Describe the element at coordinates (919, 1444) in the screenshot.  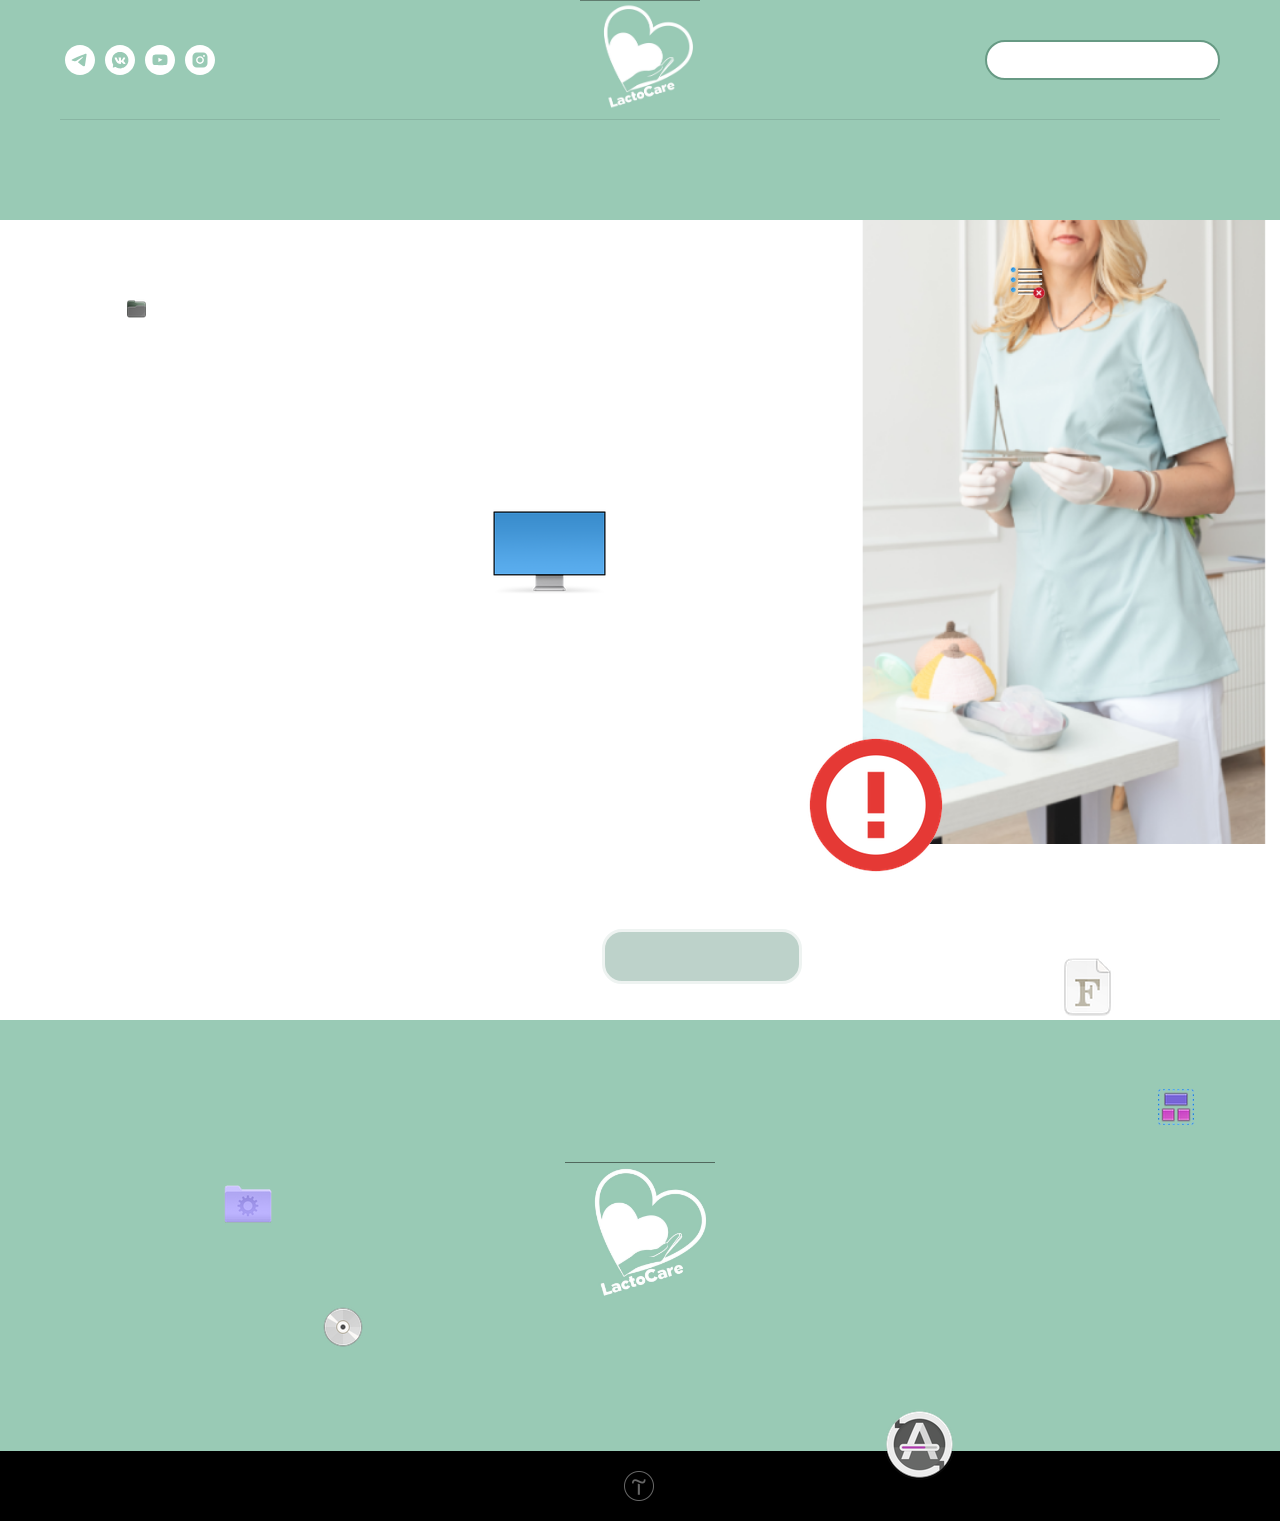
I see `check for available software updates` at that location.